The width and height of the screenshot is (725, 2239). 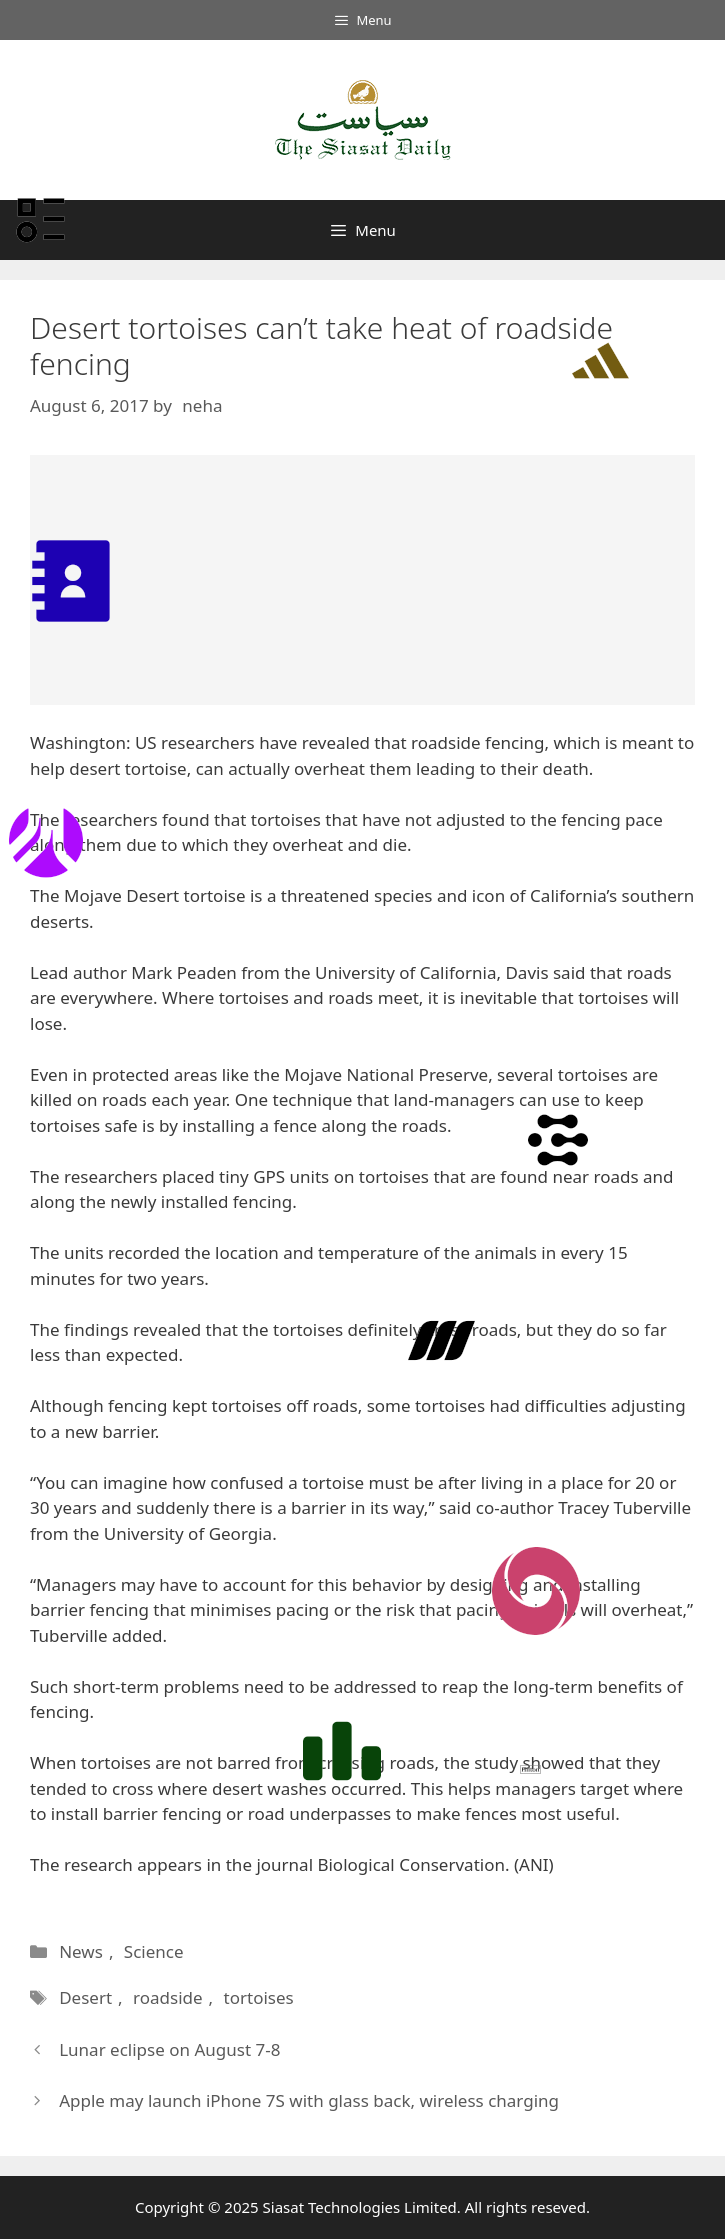 What do you see at coordinates (441, 1340) in the screenshot?
I see `meilisearch search engine logo` at bounding box center [441, 1340].